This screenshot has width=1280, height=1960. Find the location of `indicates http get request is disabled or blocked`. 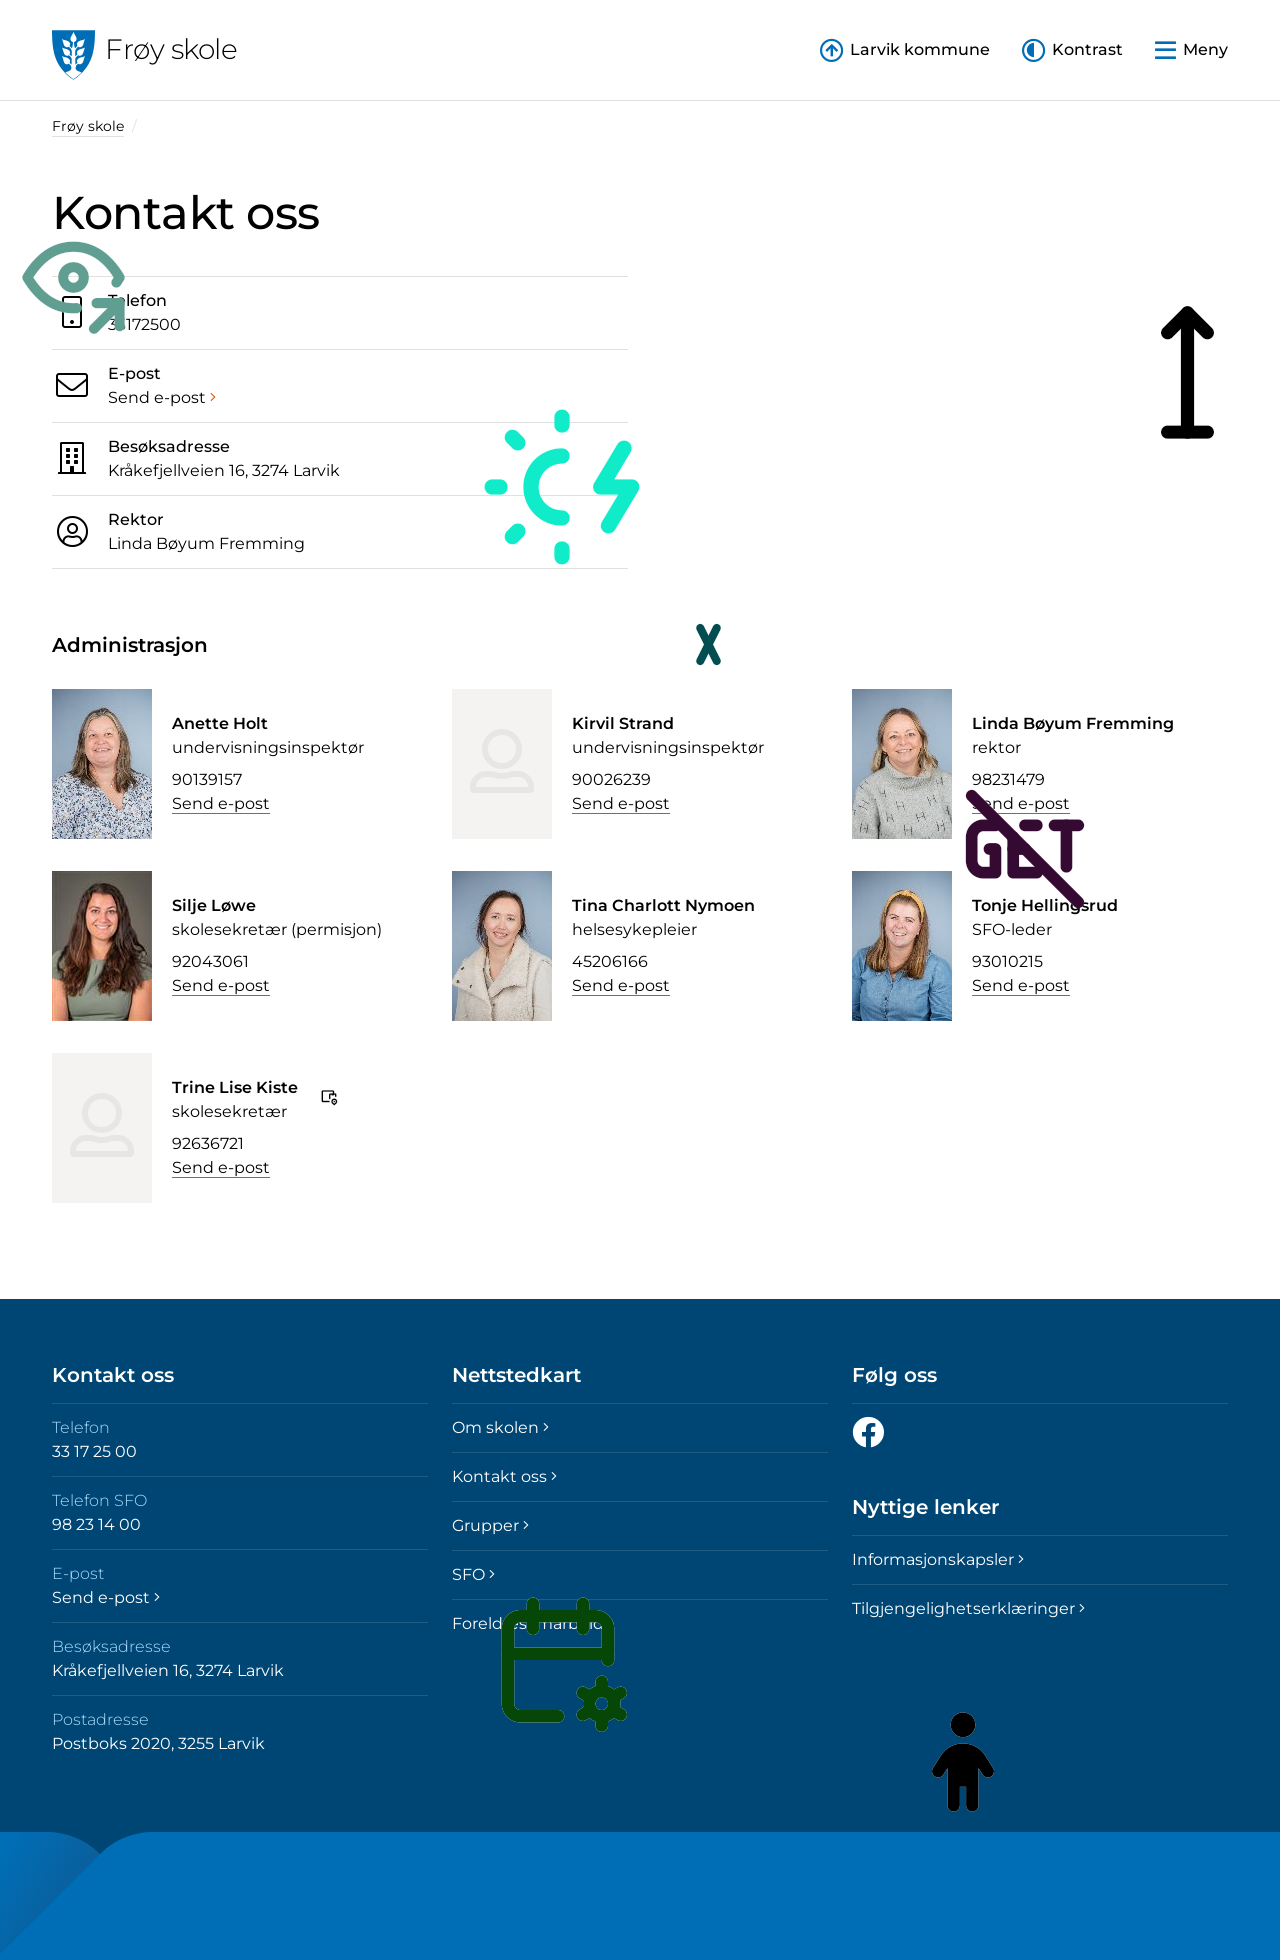

indicates http get request is disabled or blocked is located at coordinates (1025, 849).